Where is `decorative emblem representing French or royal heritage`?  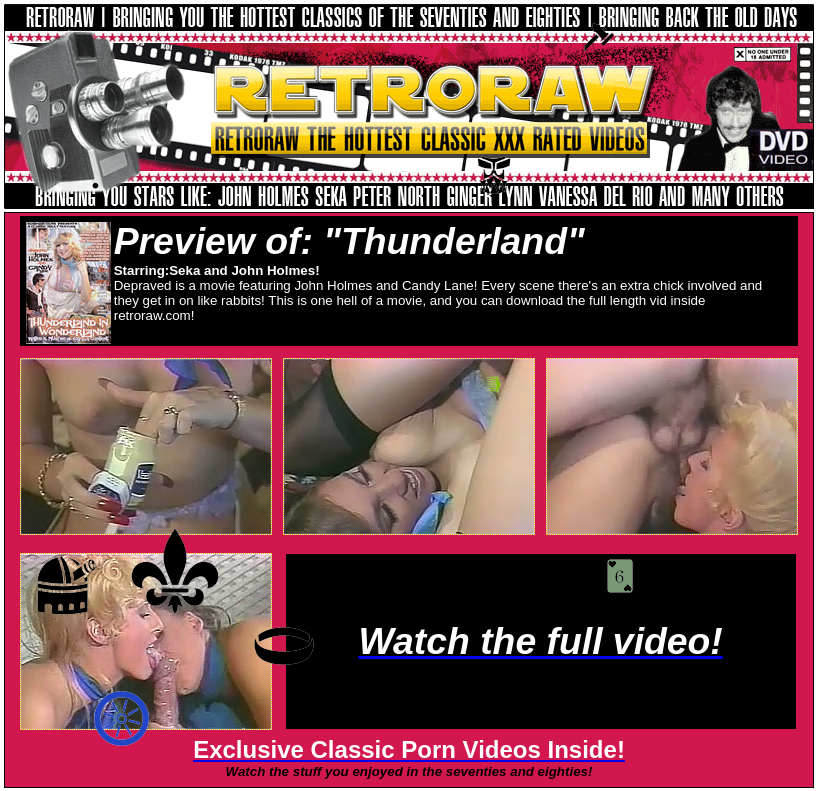
decorative emblem representing French or royal heritage is located at coordinates (175, 571).